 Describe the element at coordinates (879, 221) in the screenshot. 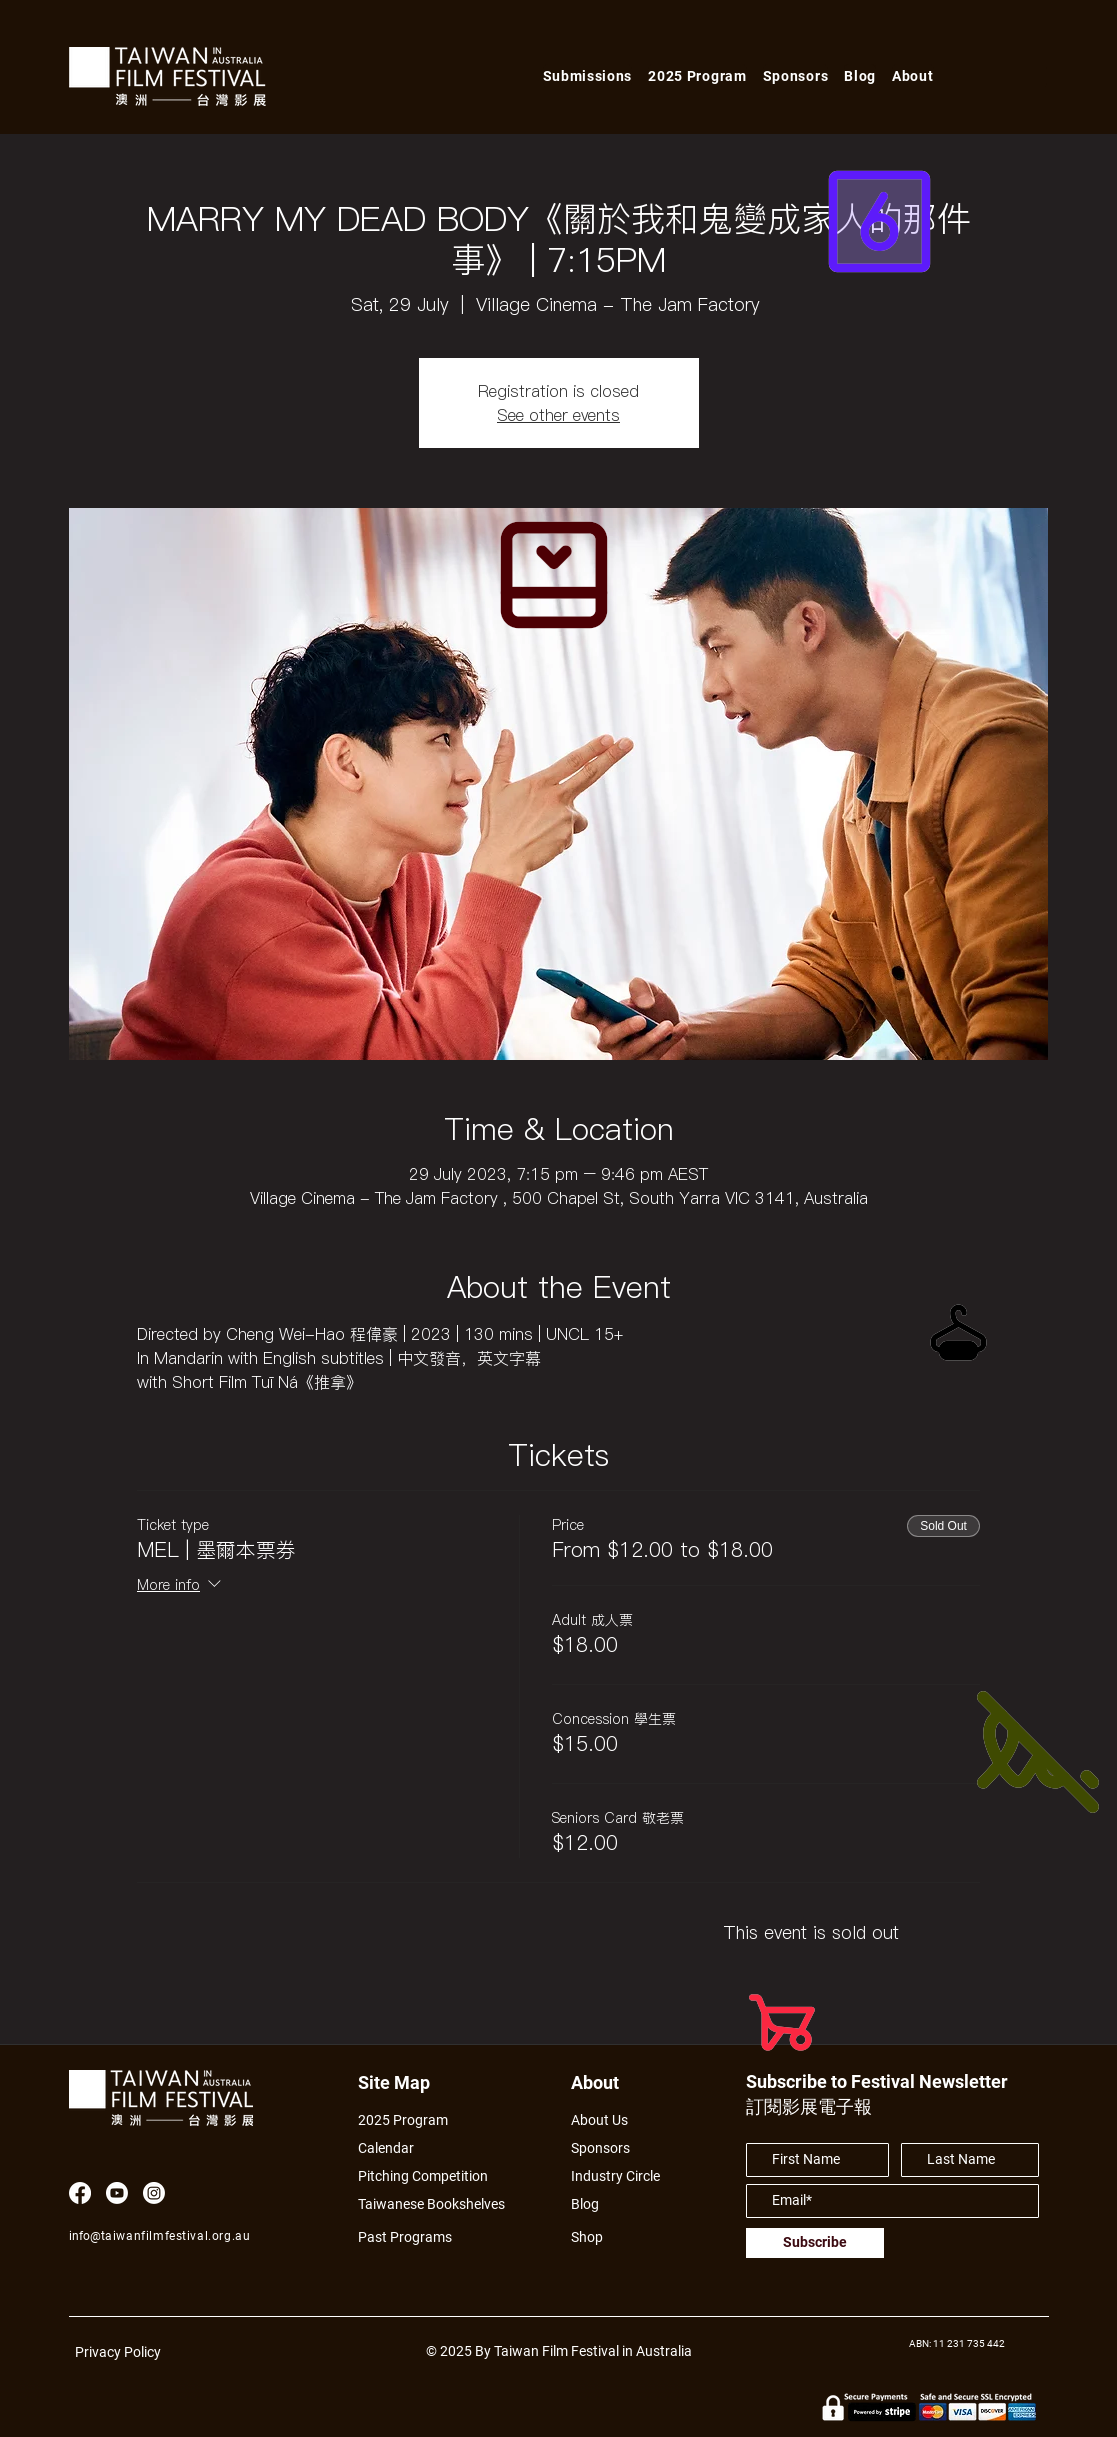

I see `select the number six` at that location.